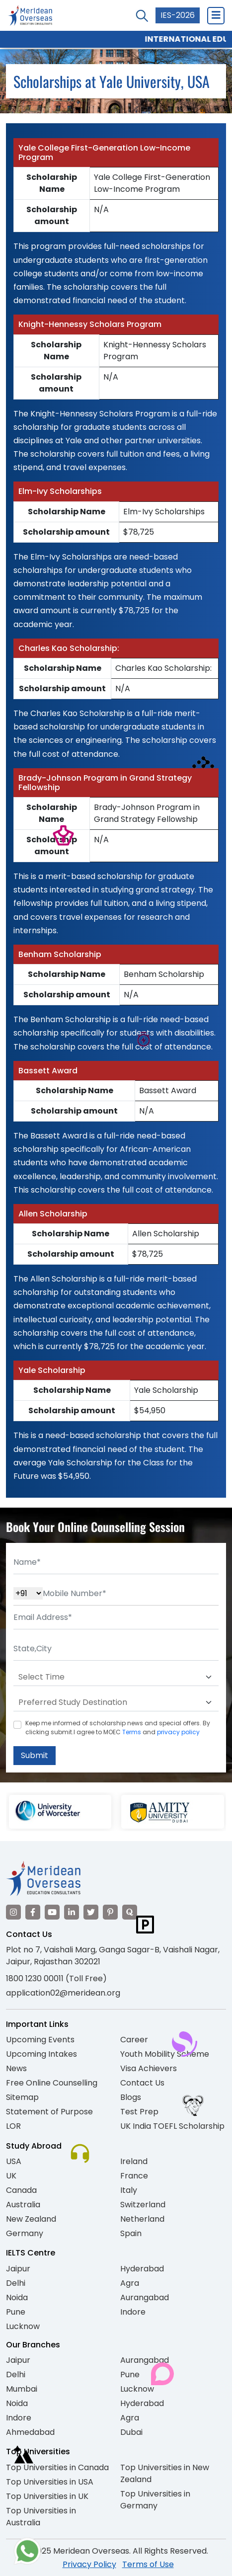  What do you see at coordinates (203, 762) in the screenshot?
I see `react router library logo` at bounding box center [203, 762].